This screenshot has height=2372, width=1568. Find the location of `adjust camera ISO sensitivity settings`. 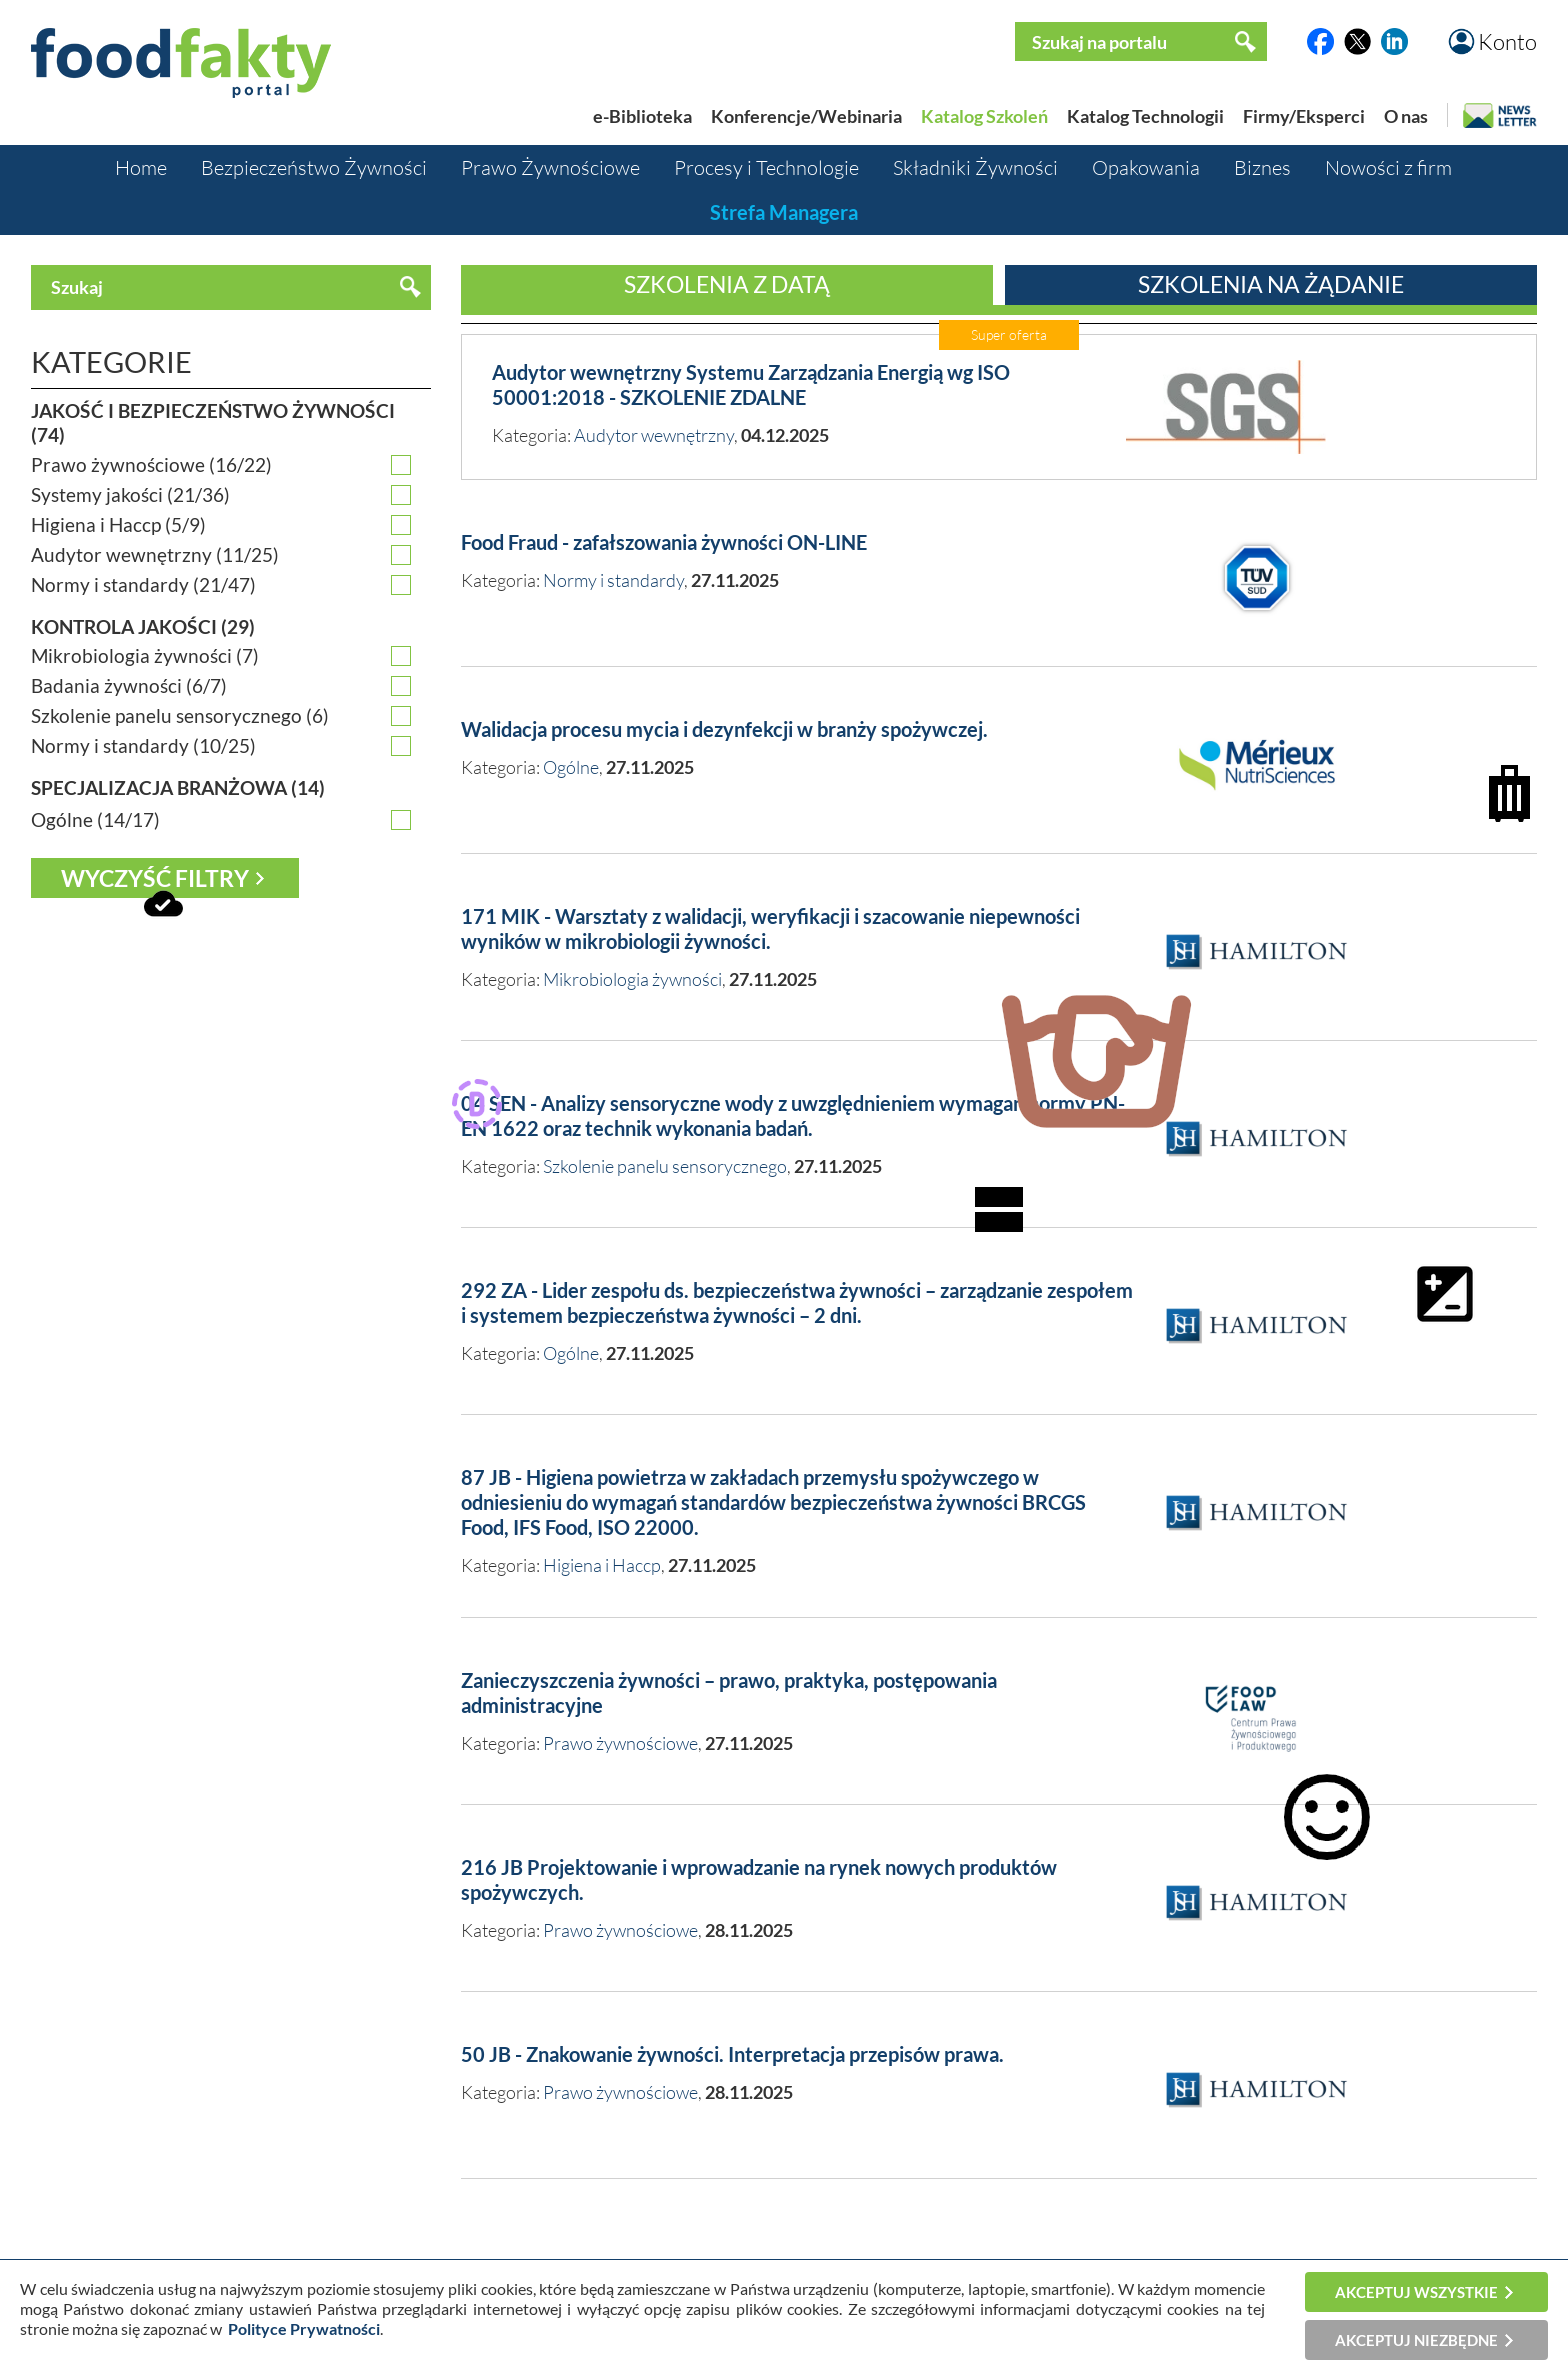

adjust camera ISO sensitivity settings is located at coordinates (1445, 1294).